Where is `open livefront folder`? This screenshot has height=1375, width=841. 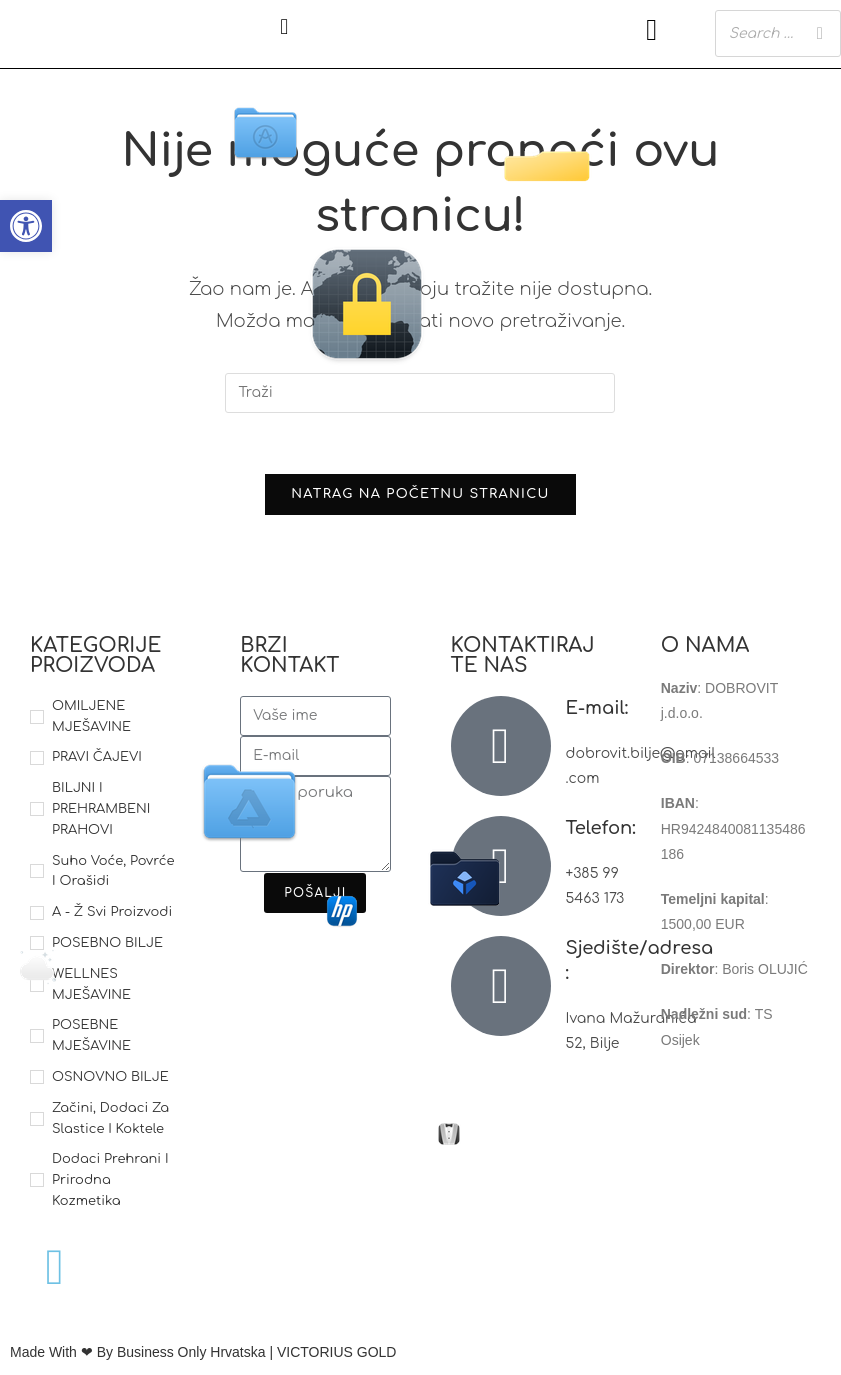 open livefront folder is located at coordinates (546, 151).